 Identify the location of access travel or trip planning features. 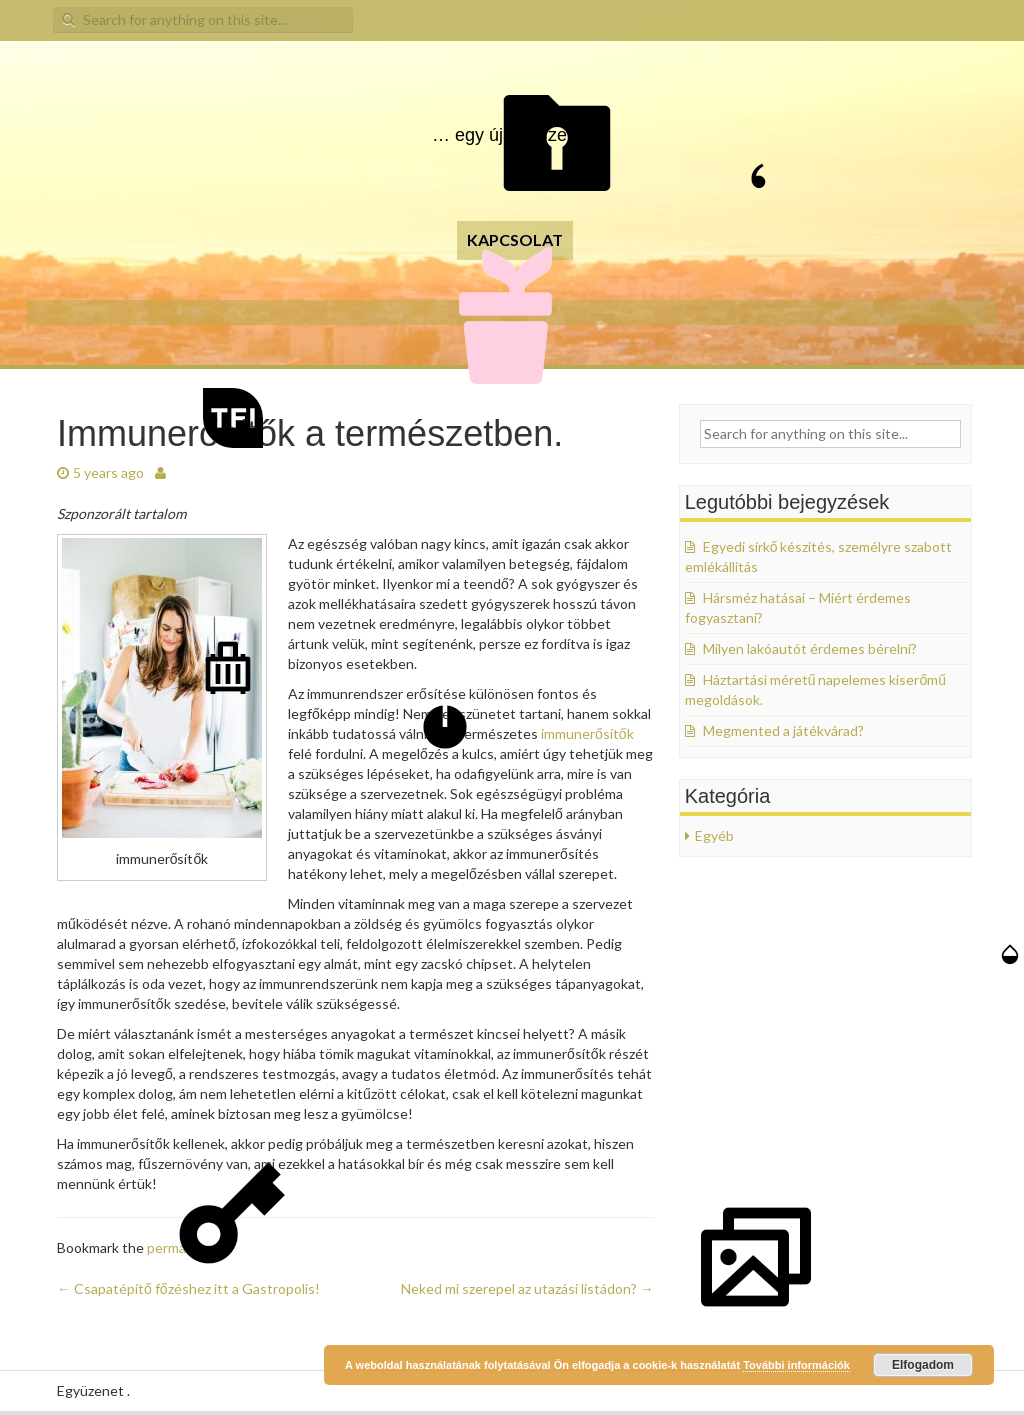
(228, 669).